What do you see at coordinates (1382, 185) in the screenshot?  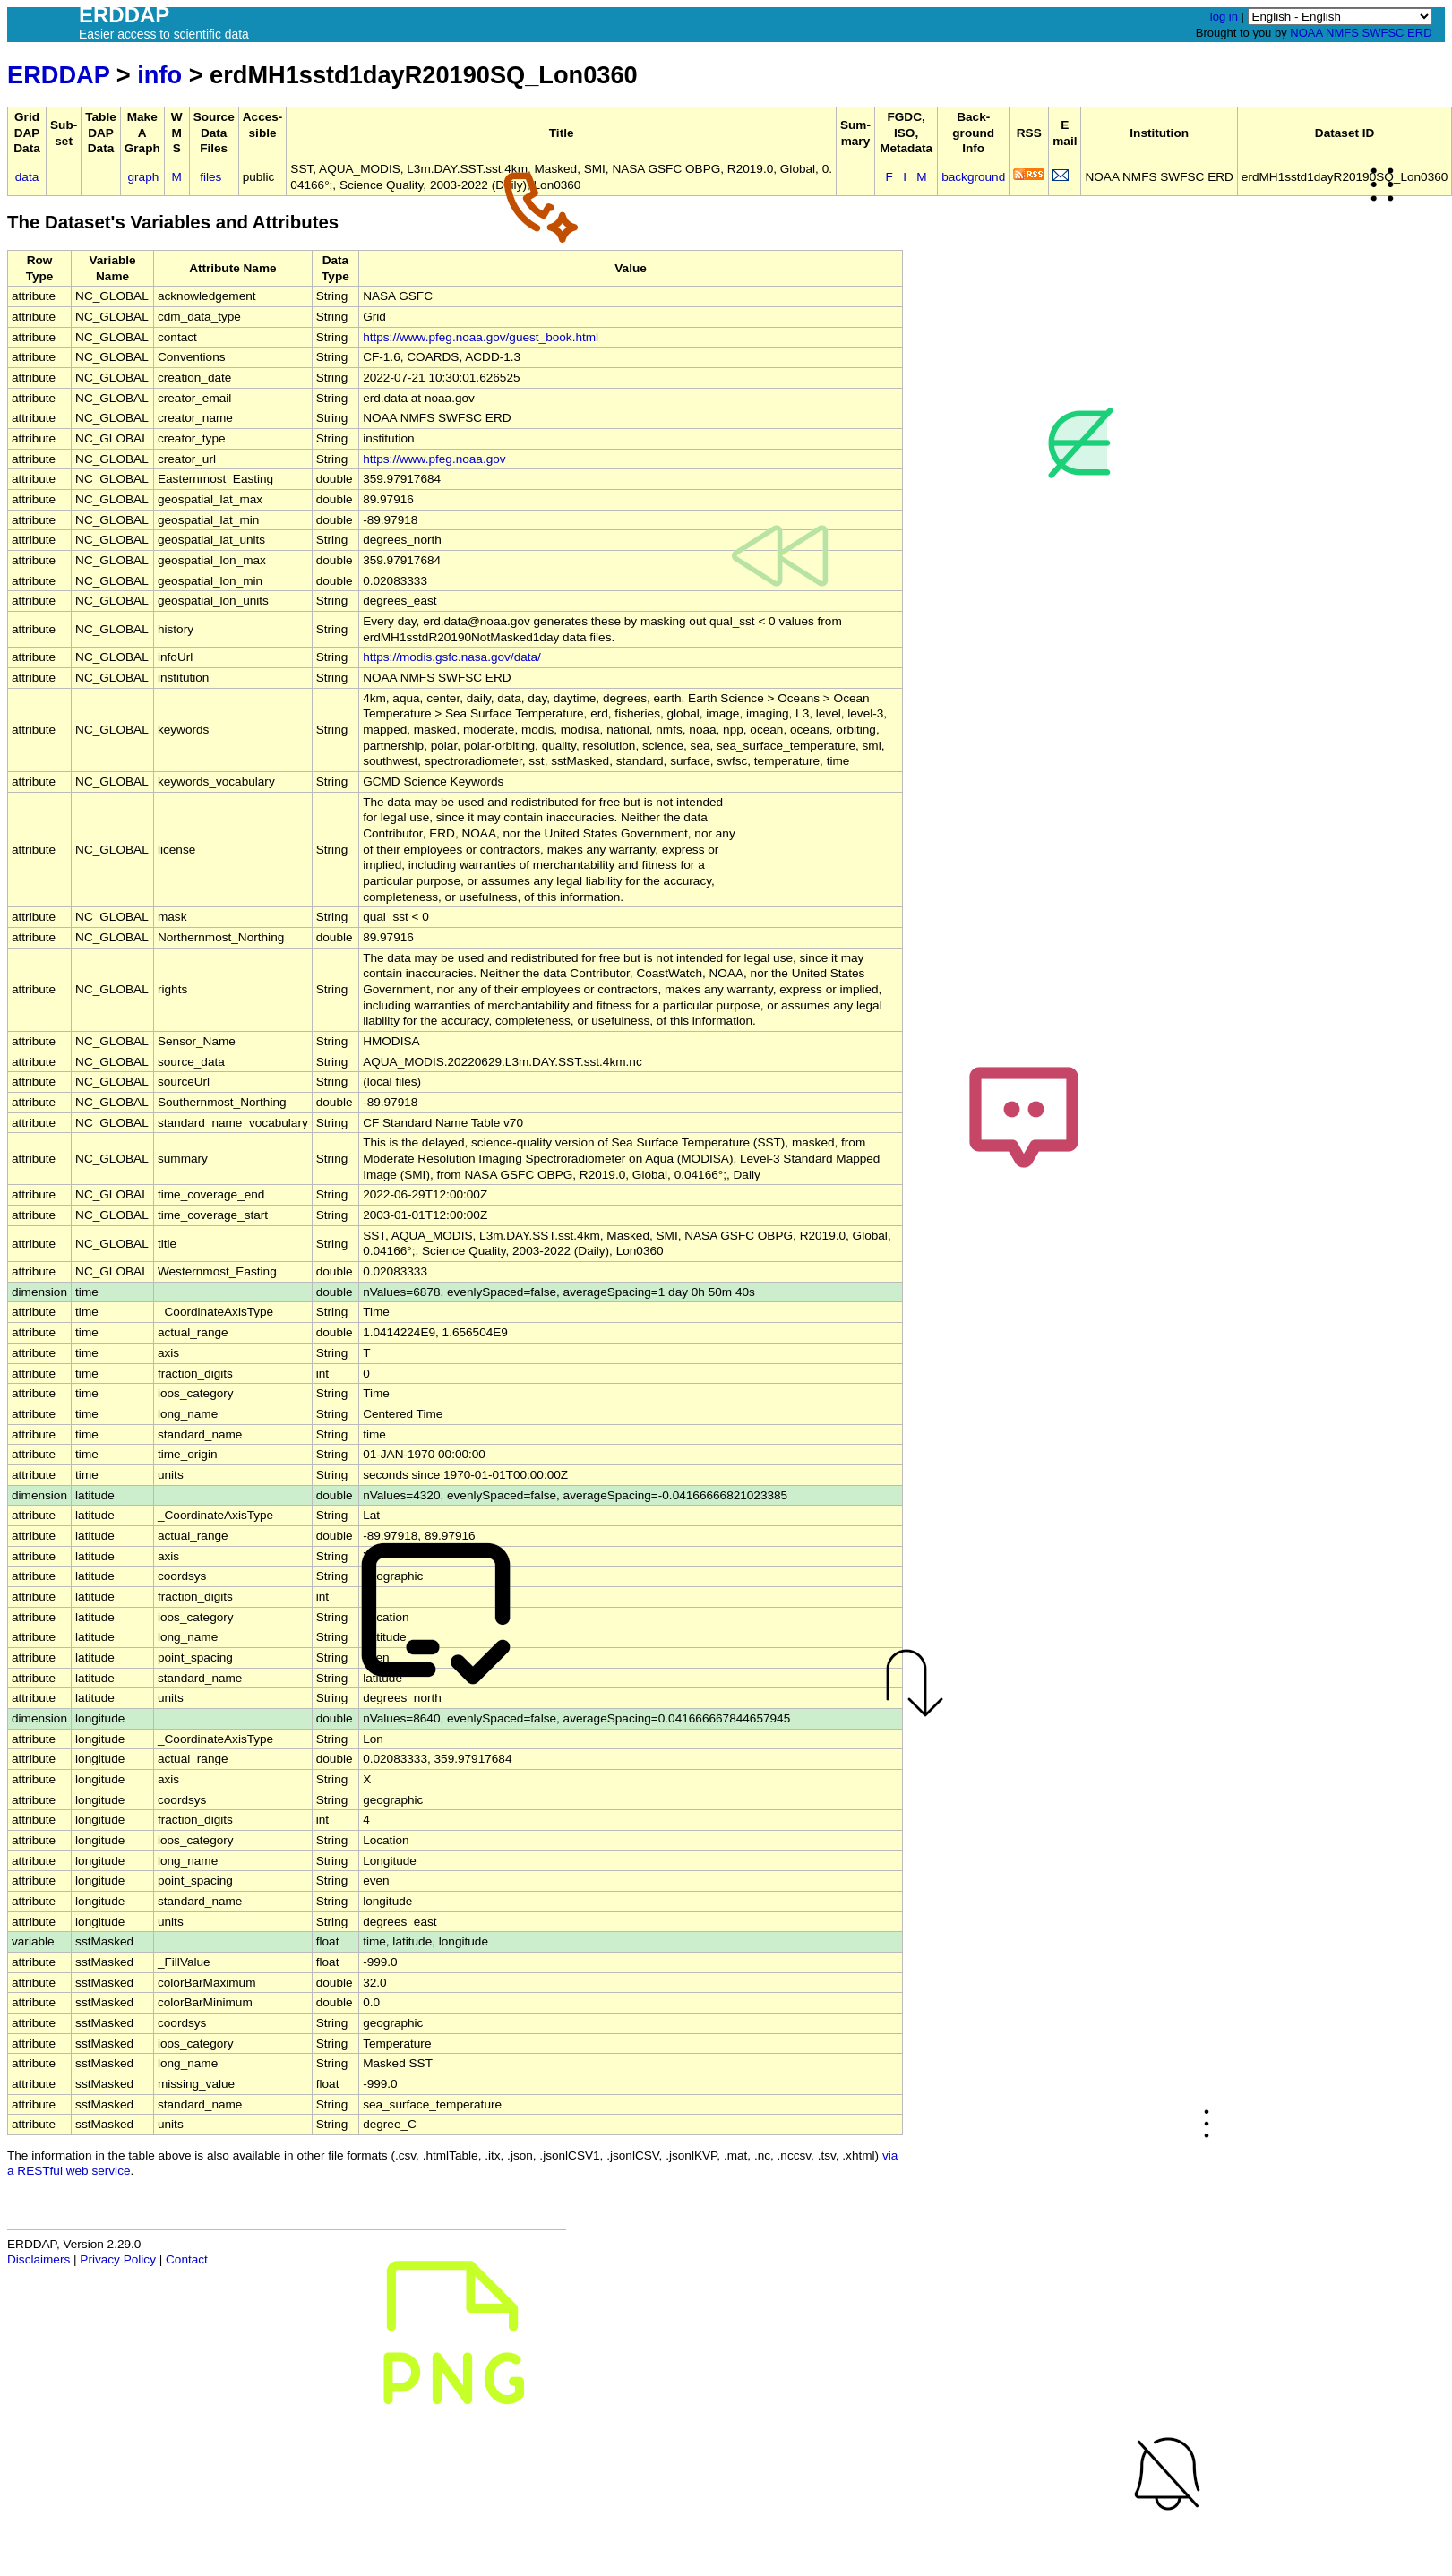 I see `drag to reorder items in a list` at bounding box center [1382, 185].